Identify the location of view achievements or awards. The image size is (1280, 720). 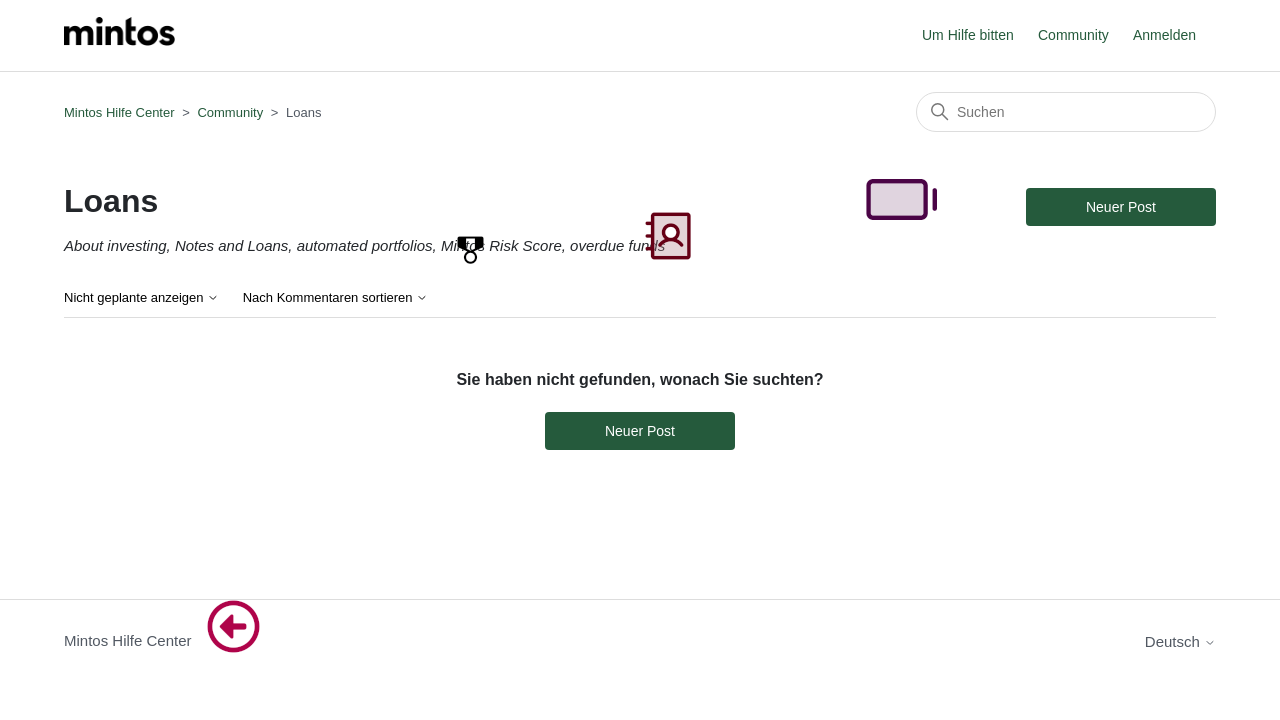
(470, 248).